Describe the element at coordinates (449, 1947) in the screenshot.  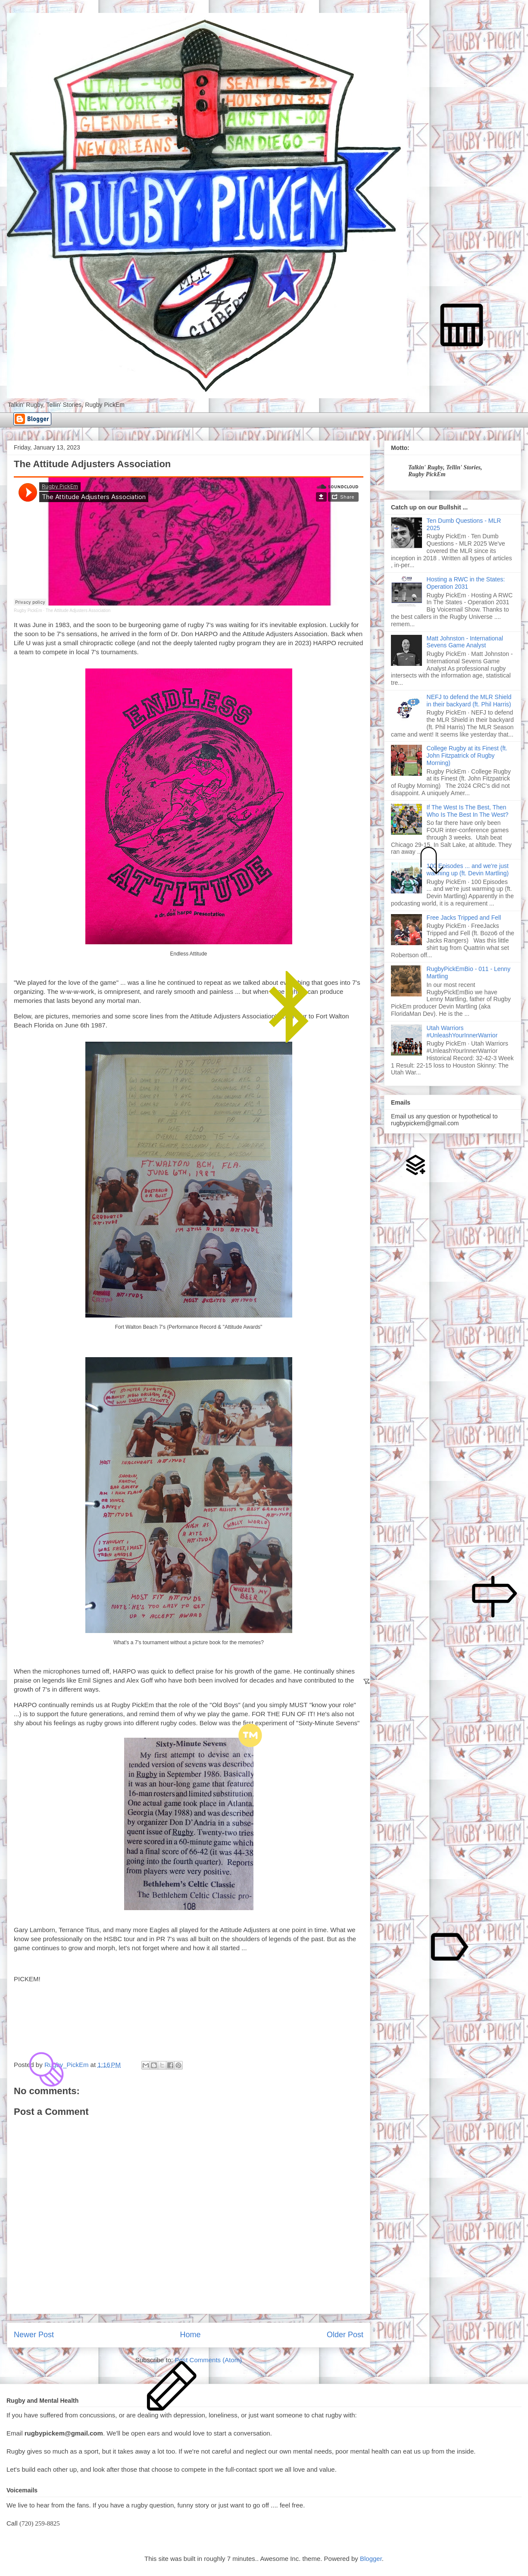
I see `add a label or tag to an item` at that location.